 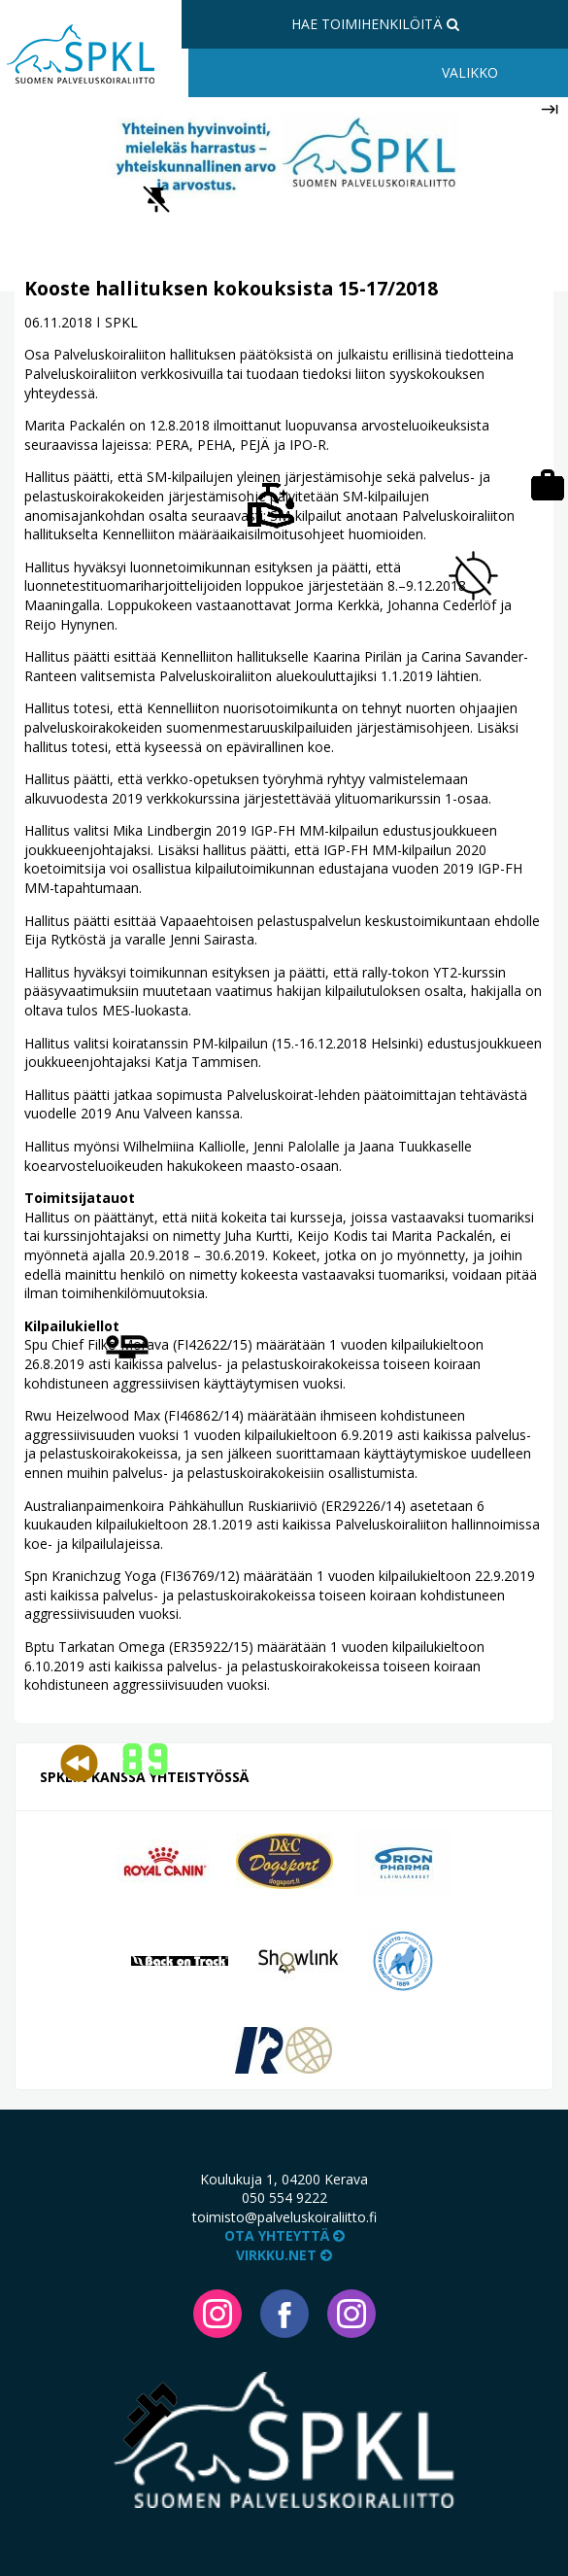 What do you see at coordinates (156, 199) in the screenshot?
I see `unpin this item` at bounding box center [156, 199].